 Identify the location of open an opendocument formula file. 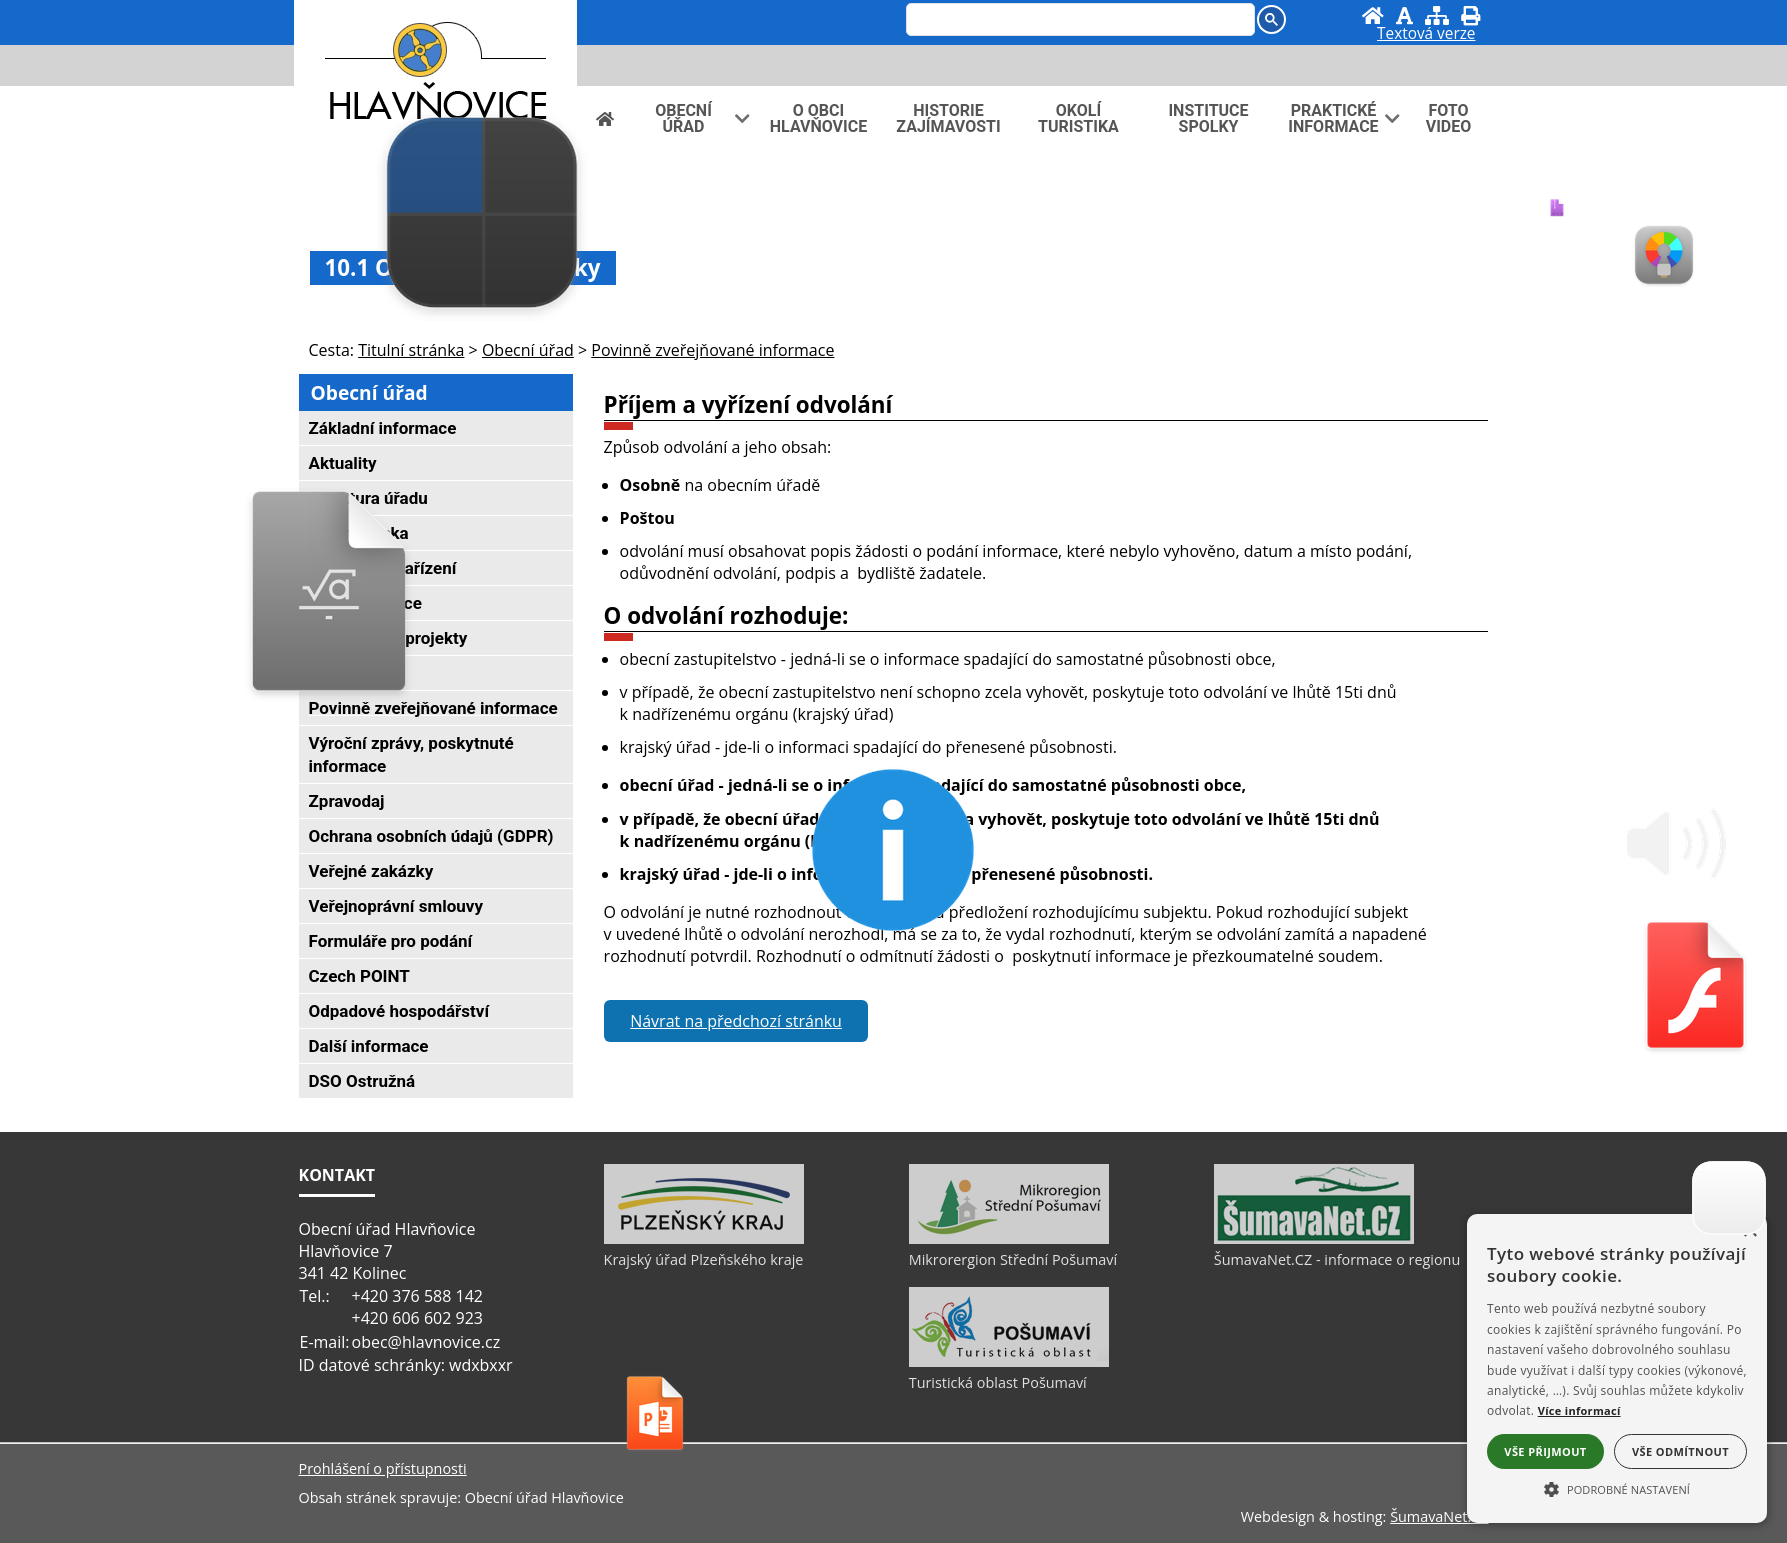
(329, 595).